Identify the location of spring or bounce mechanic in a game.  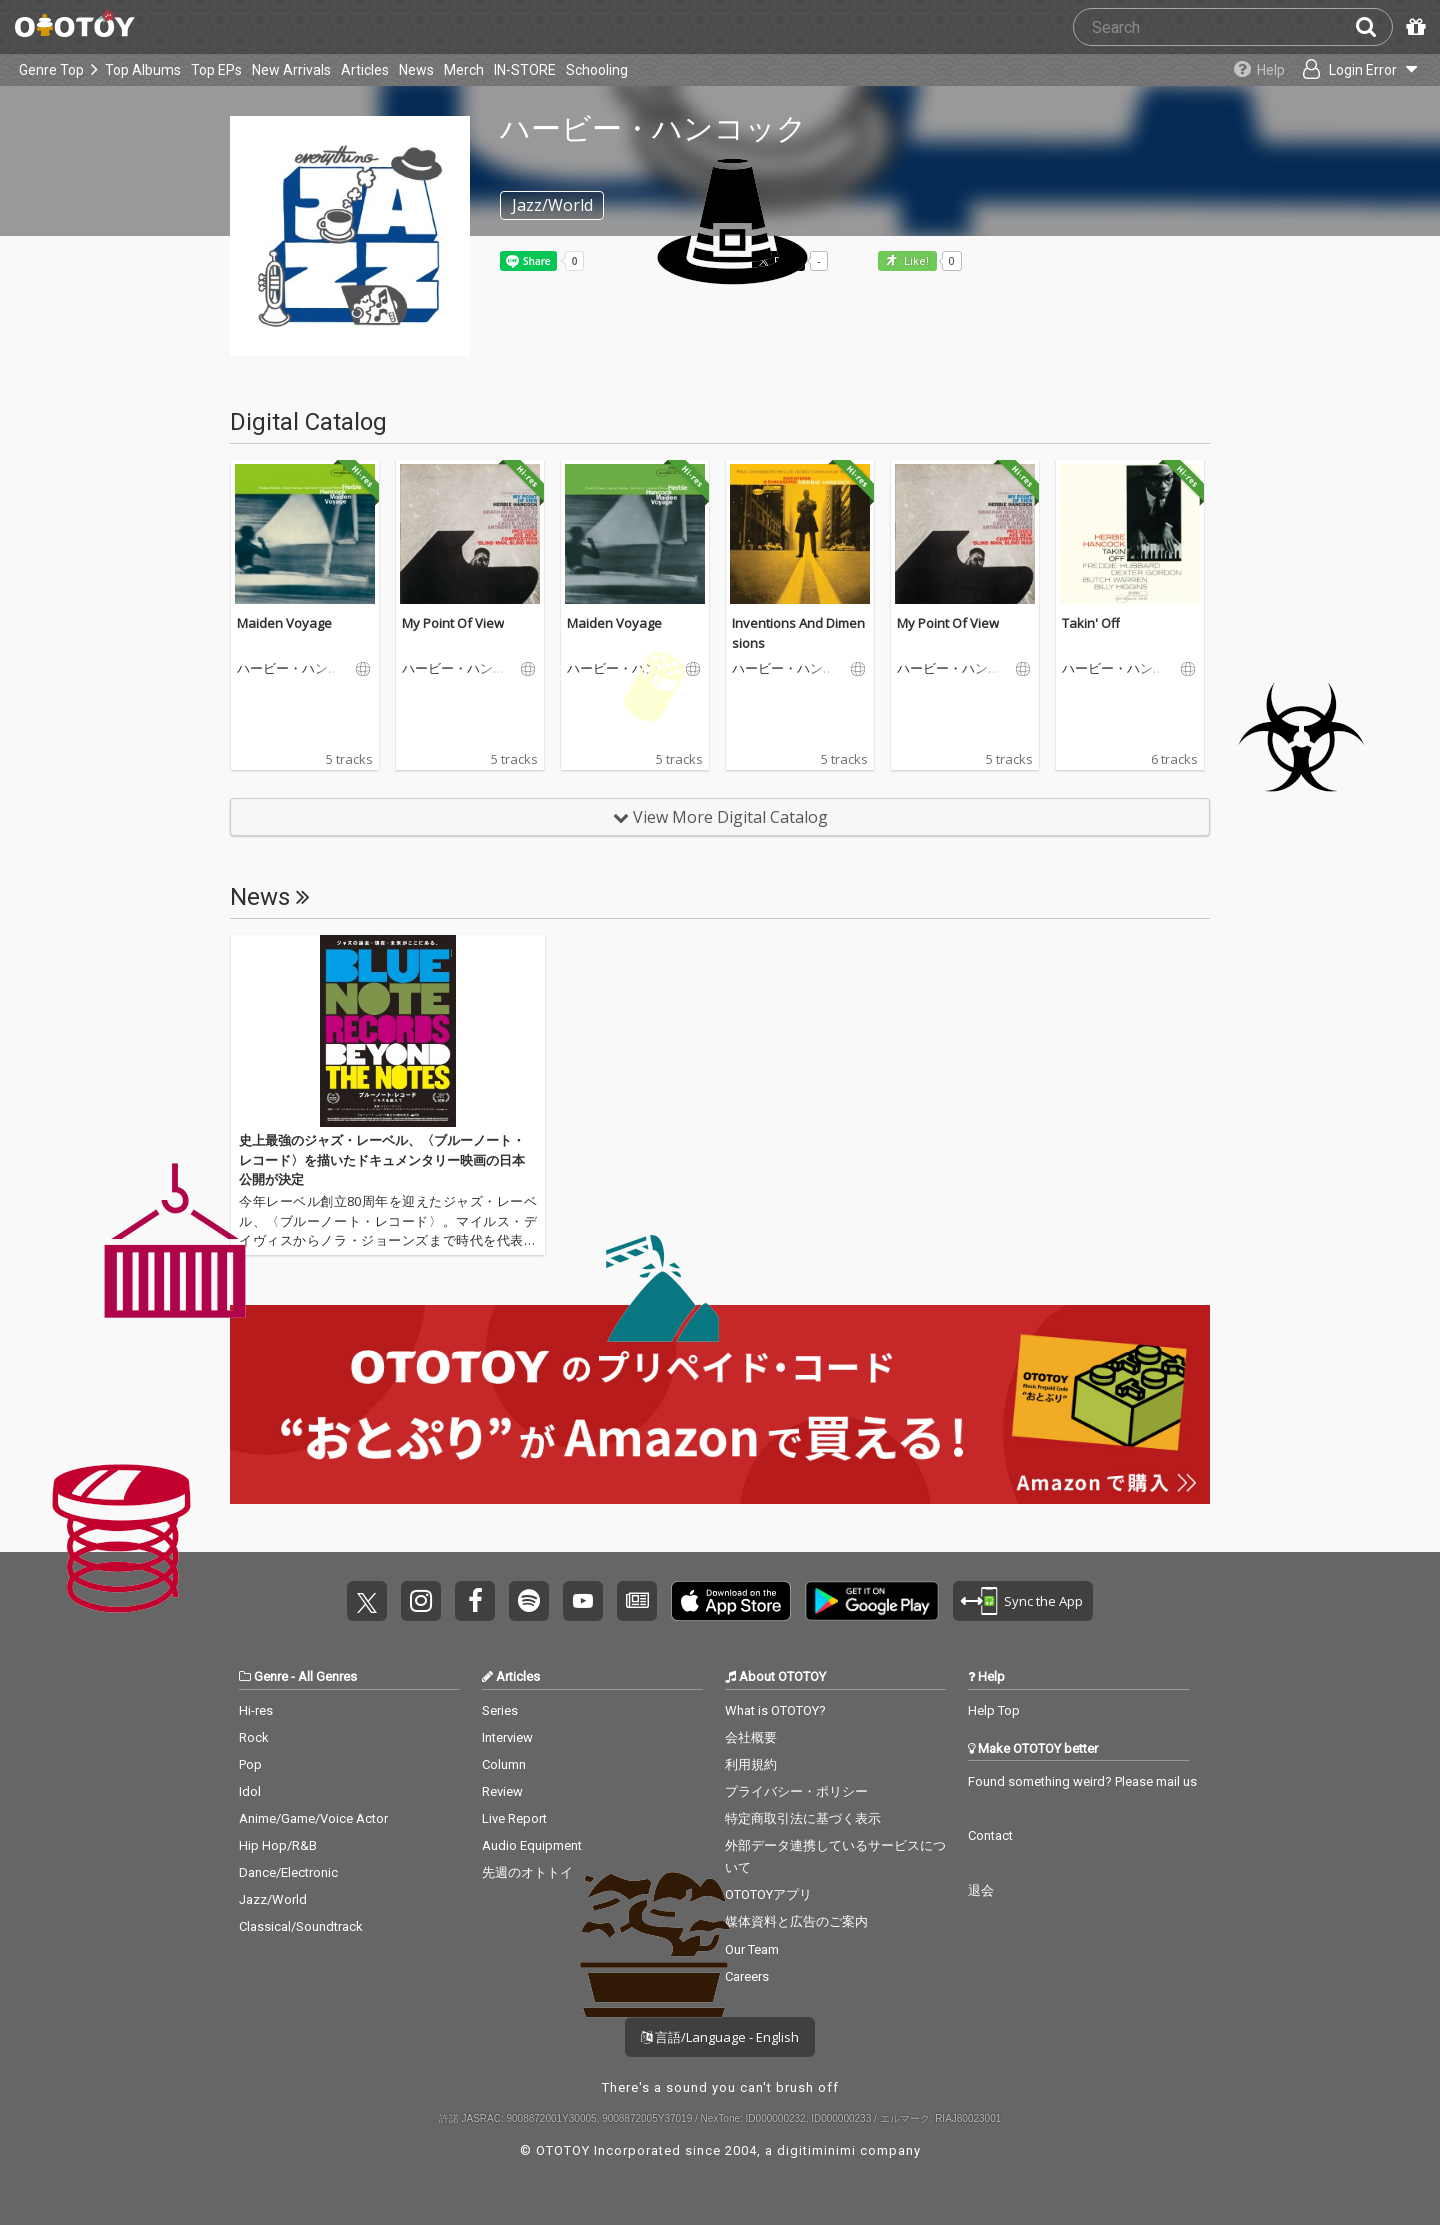
(121, 1538).